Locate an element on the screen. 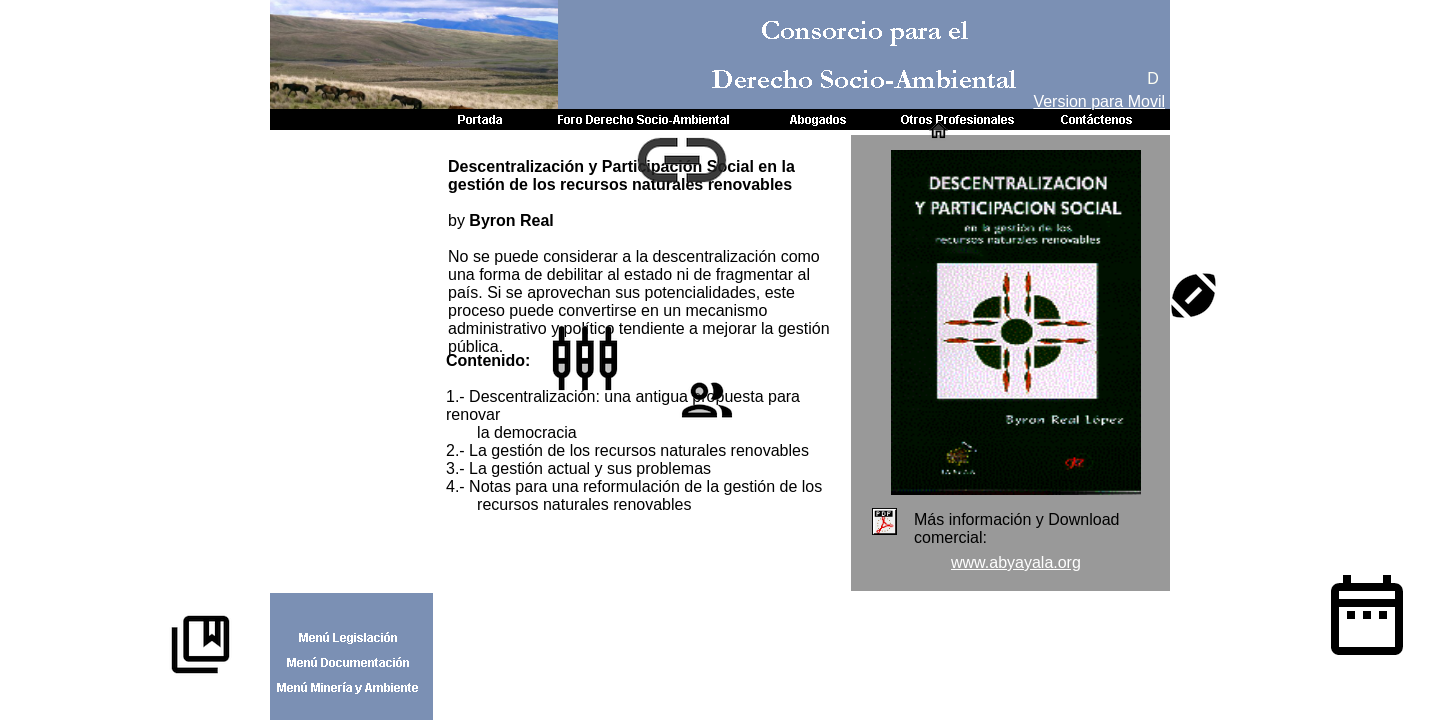 The height and width of the screenshot is (720, 1440). view group members is located at coordinates (707, 400).